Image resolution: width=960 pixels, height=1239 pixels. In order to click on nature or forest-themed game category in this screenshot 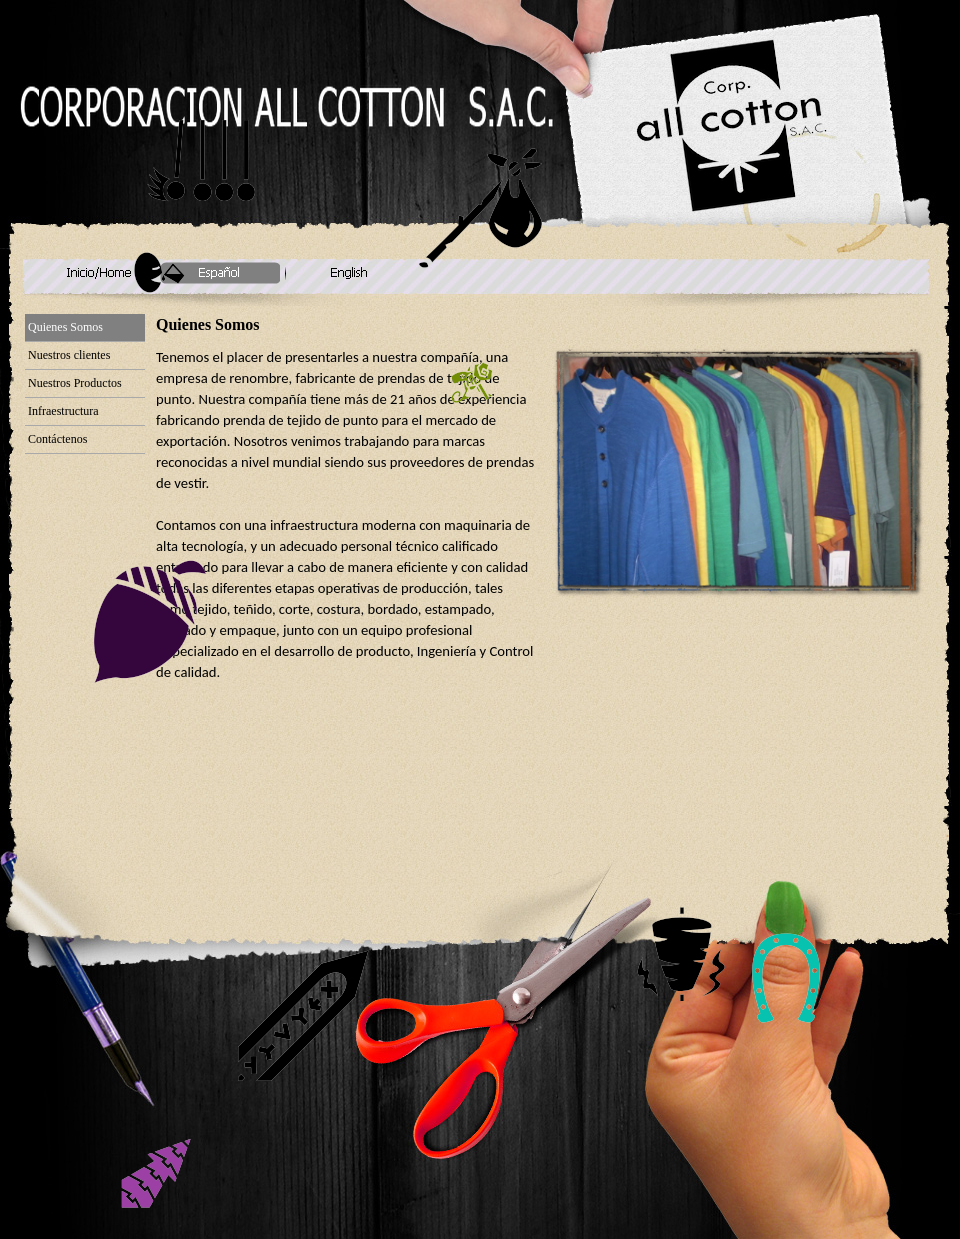, I will do `click(148, 622)`.